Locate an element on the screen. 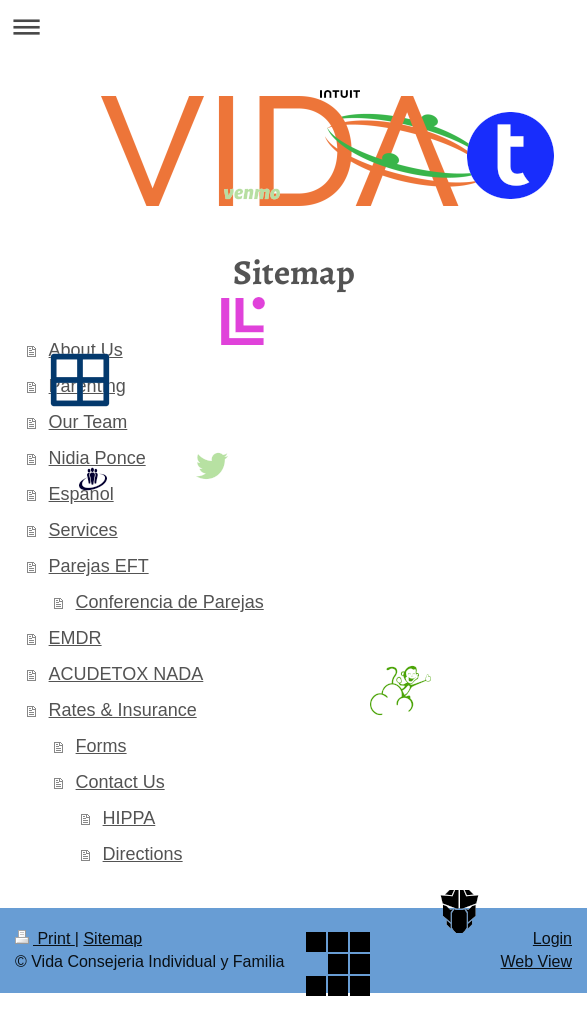 Image resolution: width=587 pixels, height=1023 pixels. pnpm package manager logo is located at coordinates (338, 964).